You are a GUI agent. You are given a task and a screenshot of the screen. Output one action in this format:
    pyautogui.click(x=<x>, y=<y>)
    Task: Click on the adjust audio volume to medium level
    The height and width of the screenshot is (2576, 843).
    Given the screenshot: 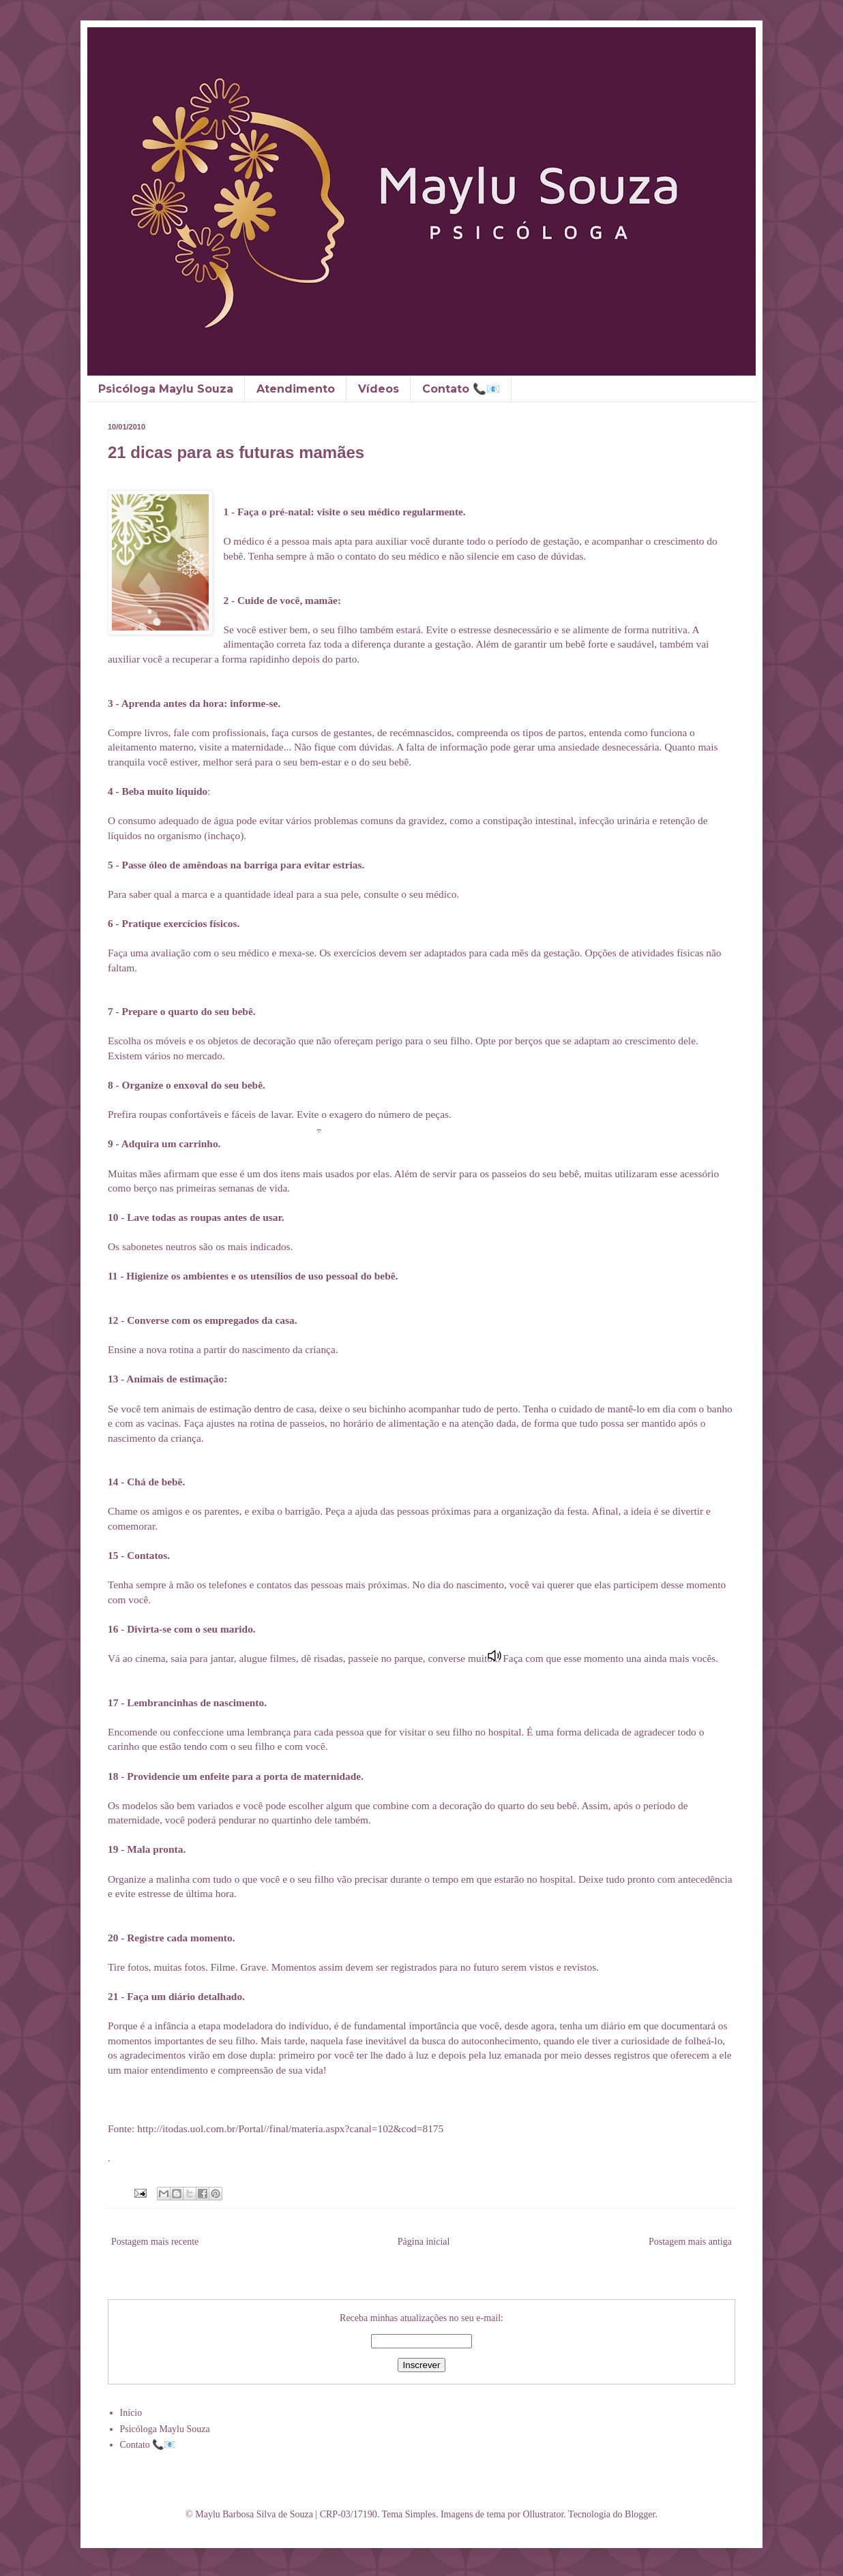 What is the action you would take?
    pyautogui.click(x=494, y=1656)
    